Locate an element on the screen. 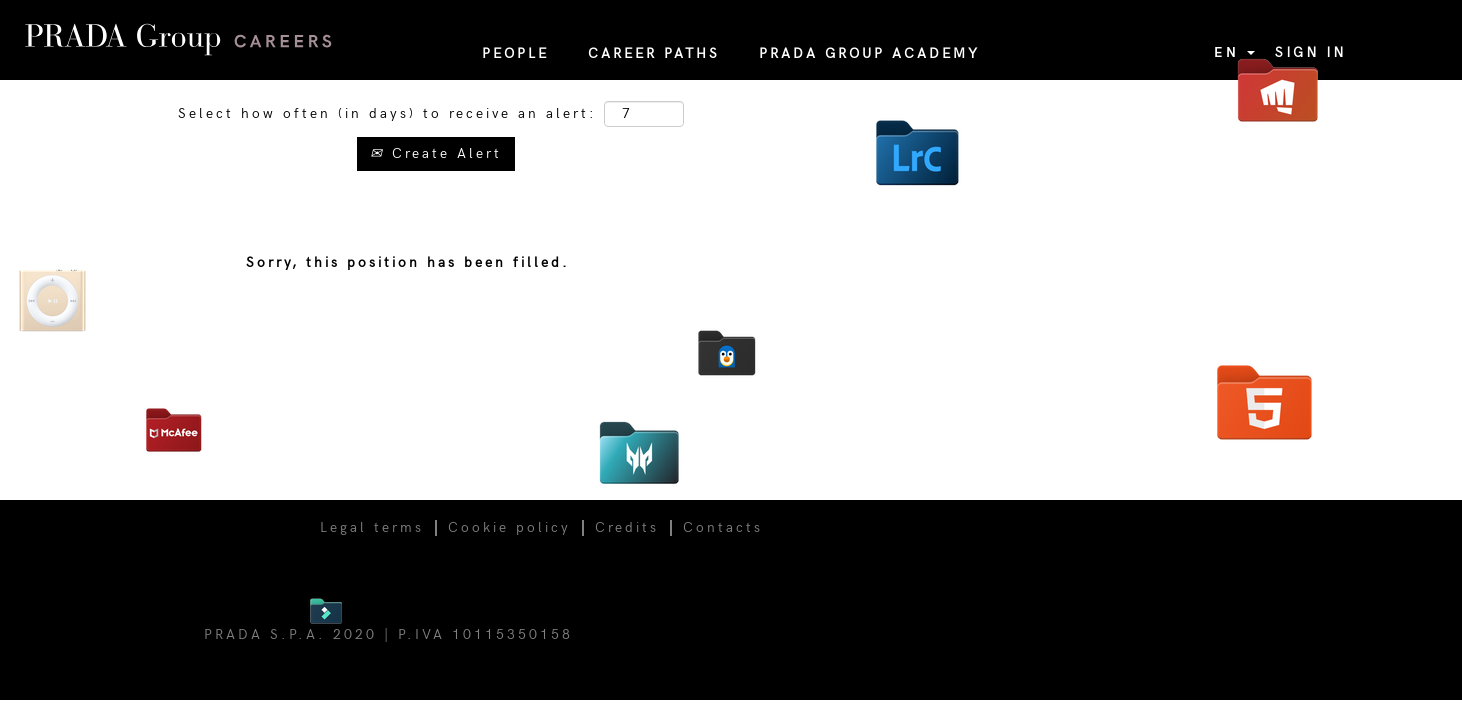 The width and height of the screenshot is (1462, 720). folder containing McAfee antivirus files is located at coordinates (173, 431).